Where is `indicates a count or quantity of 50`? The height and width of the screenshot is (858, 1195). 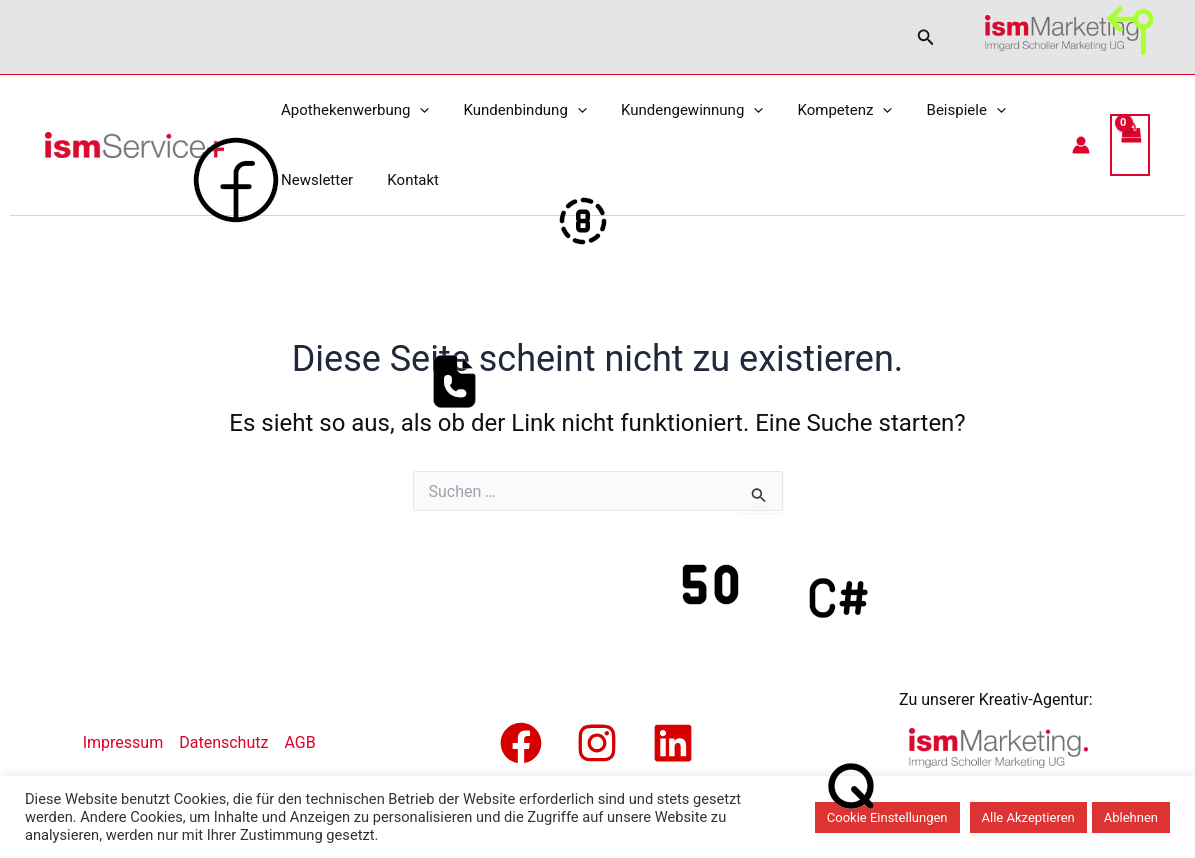 indicates a count or quantity of 50 is located at coordinates (710, 584).